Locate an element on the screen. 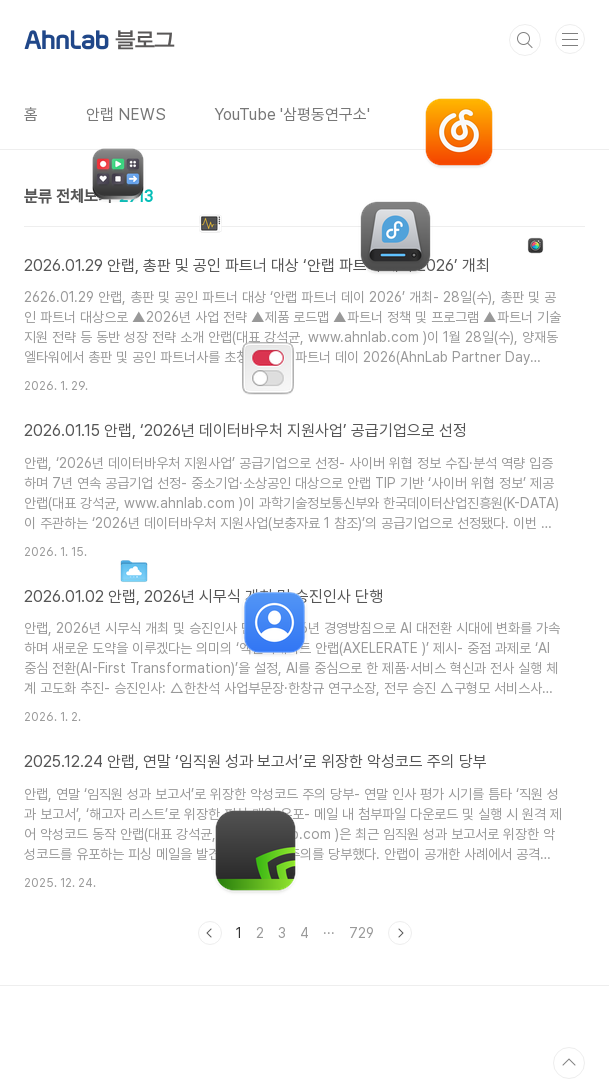 The width and height of the screenshot is (609, 1079). manage contact list settings is located at coordinates (274, 623).